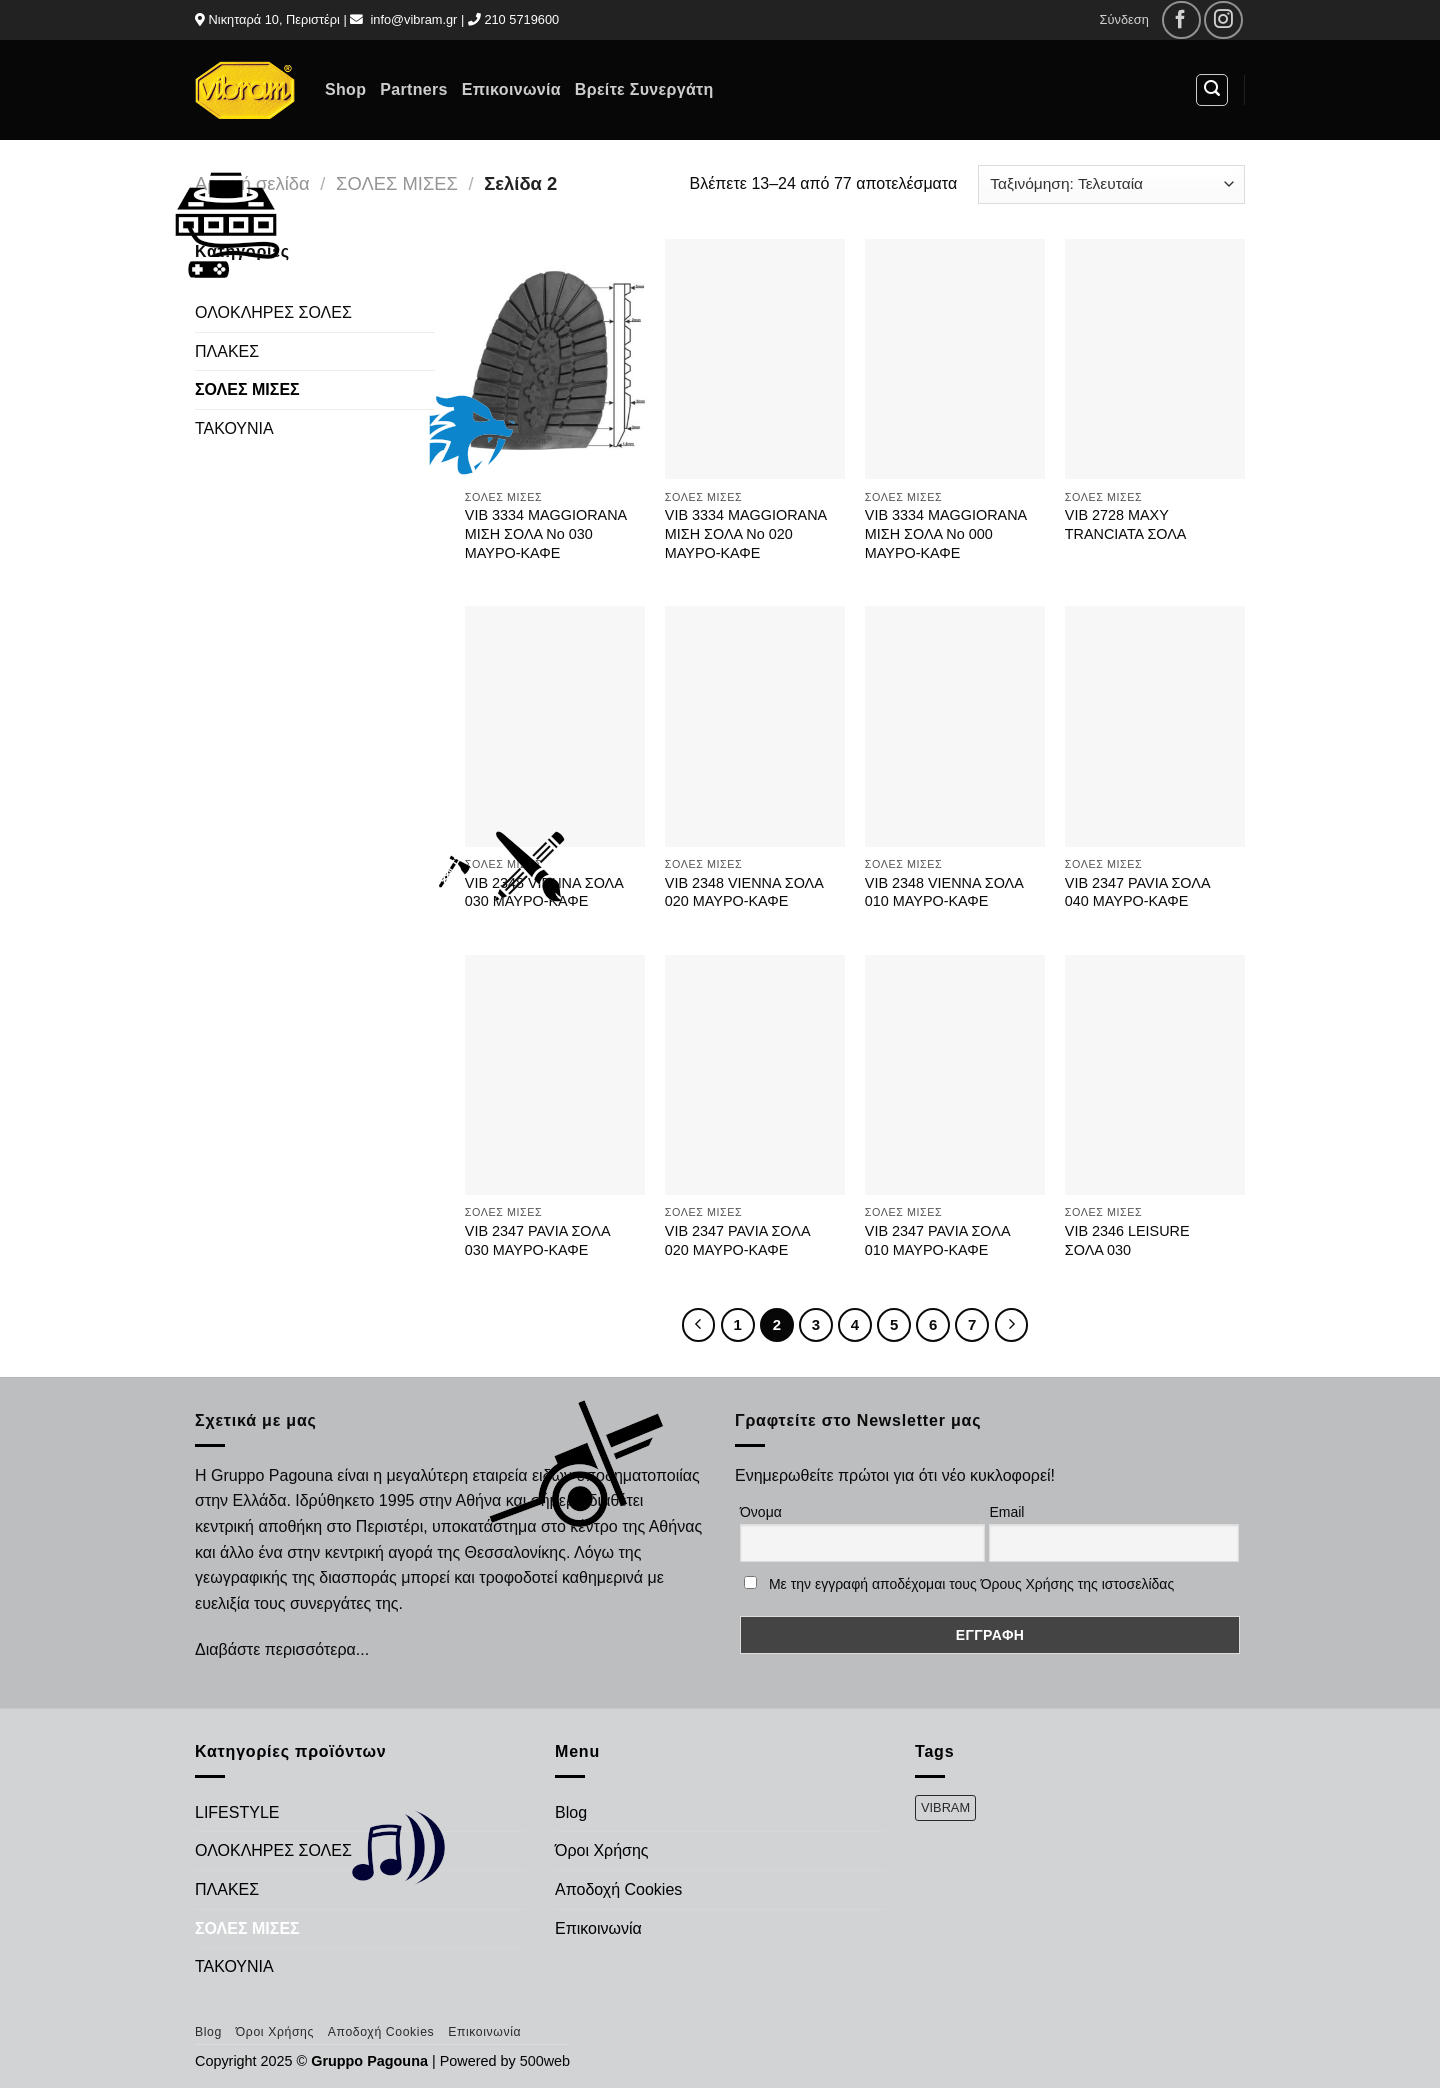  I want to click on access drawing and editing tools, so click(529, 866).